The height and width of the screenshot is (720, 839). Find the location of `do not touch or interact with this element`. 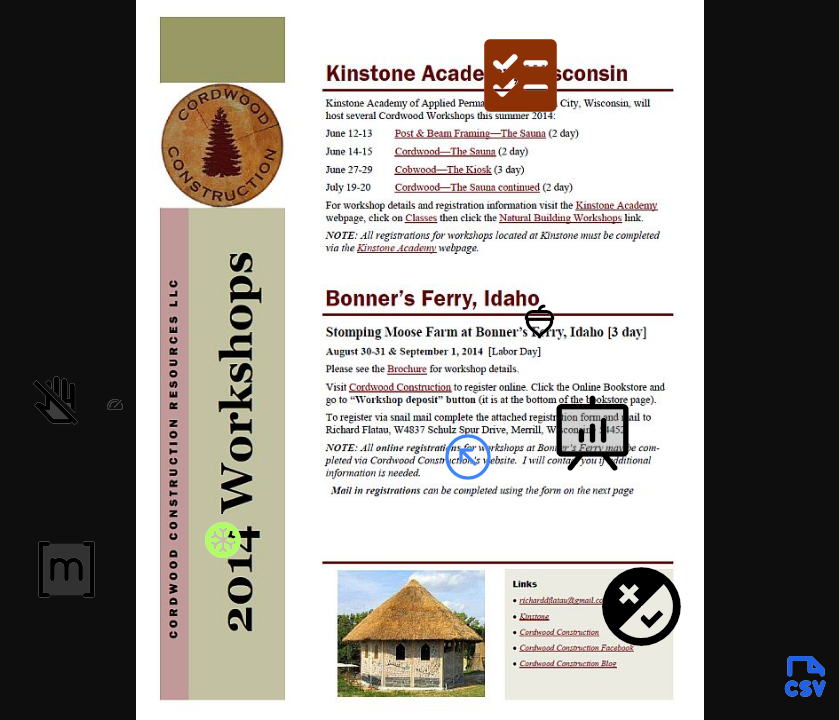

do not touch or interact with this element is located at coordinates (57, 401).